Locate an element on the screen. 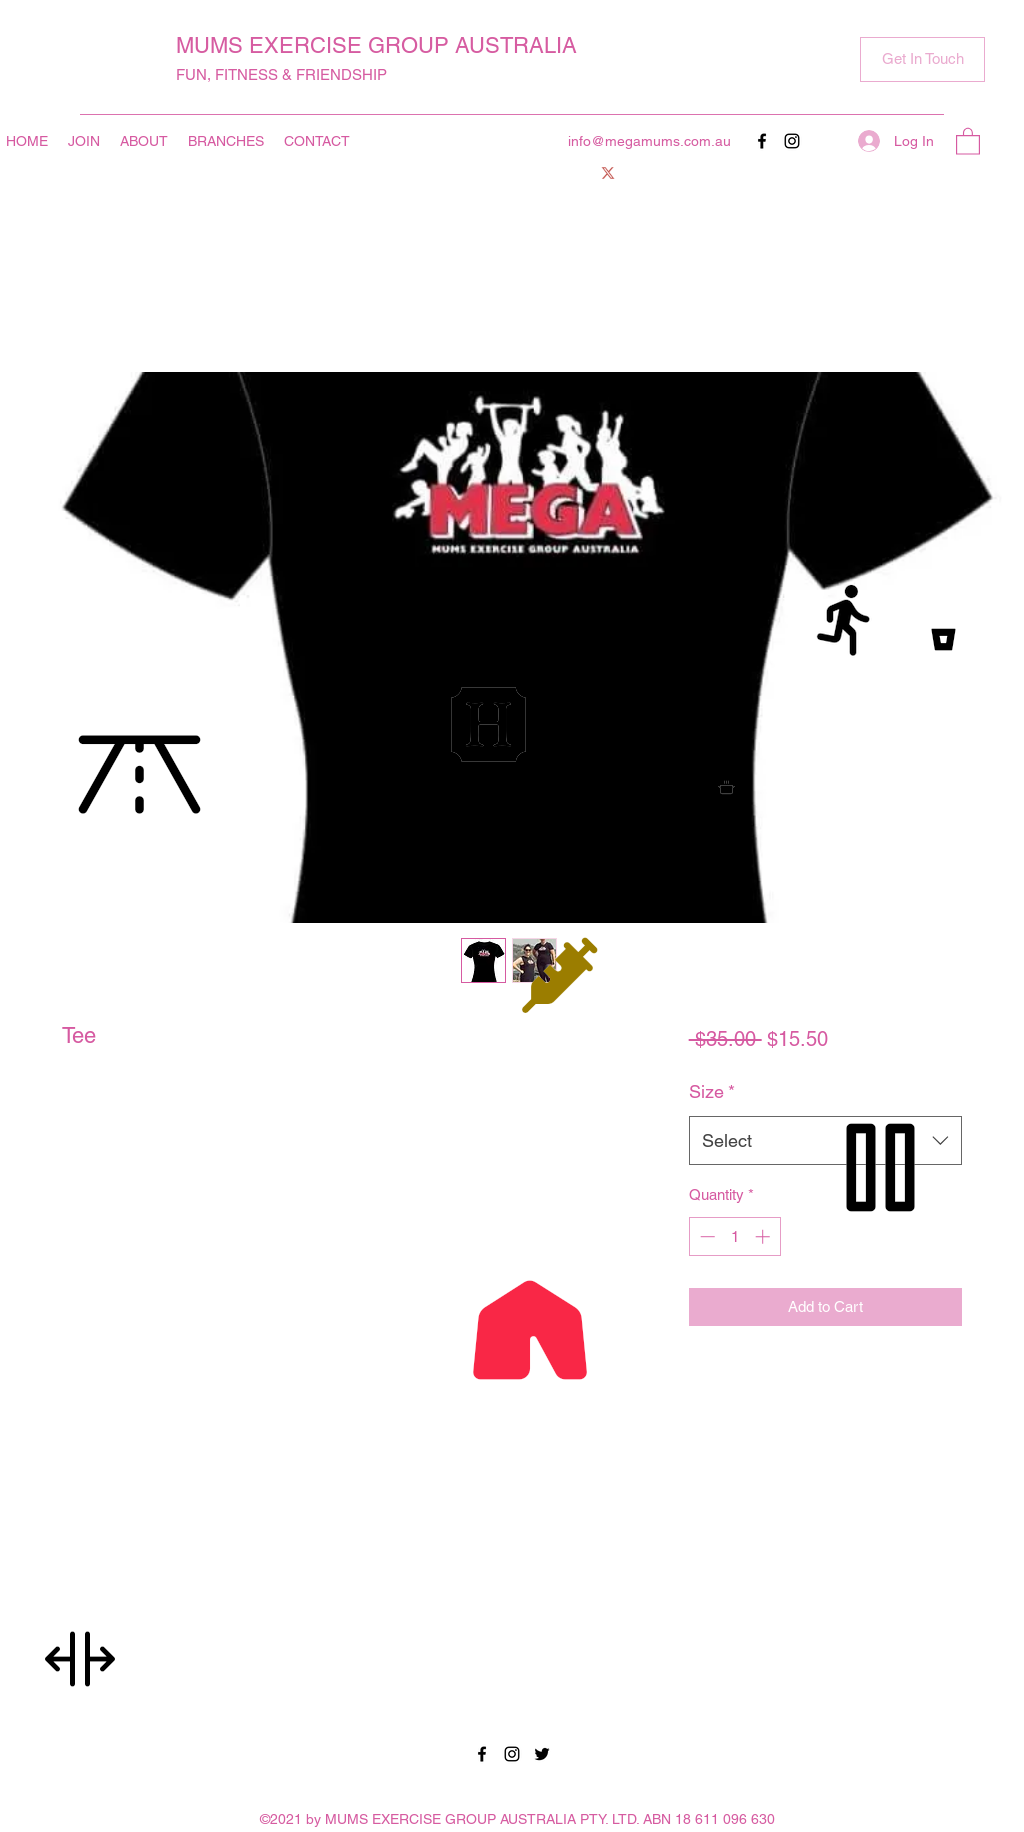  access walking or running directions is located at coordinates (846, 619).